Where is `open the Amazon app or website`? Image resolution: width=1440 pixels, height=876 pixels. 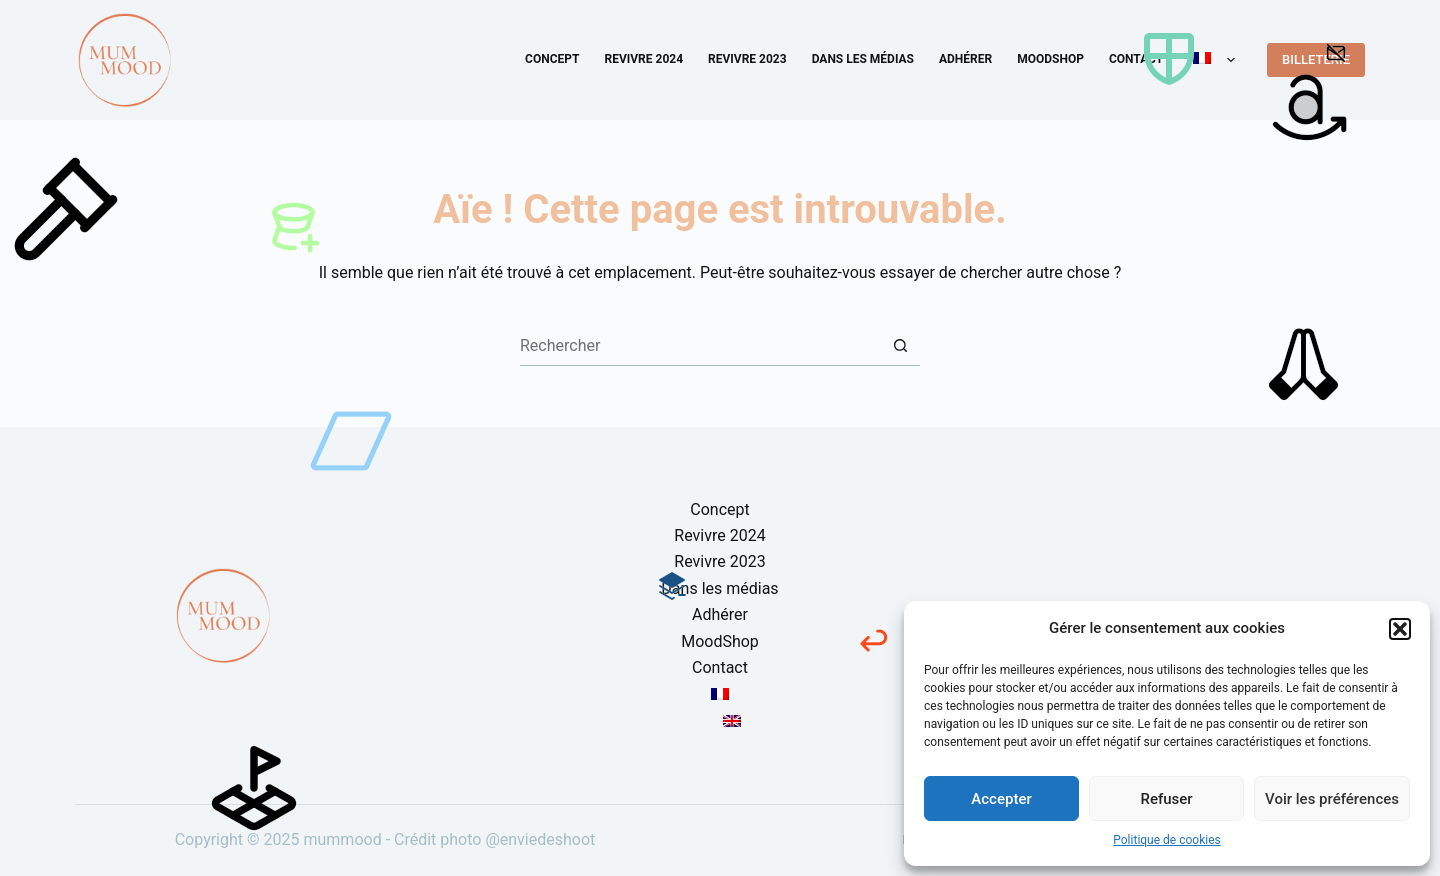 open the Amazon app or website is located at coordinates (1307, 106).